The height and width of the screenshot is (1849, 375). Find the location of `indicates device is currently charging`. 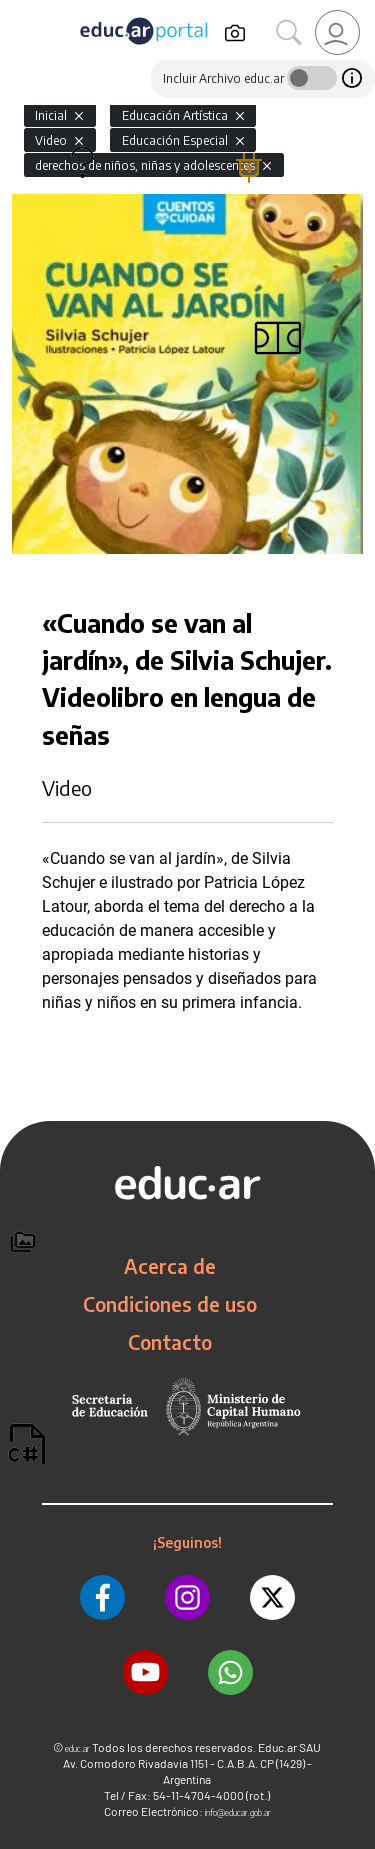

indicates device is currently charging is located at coordinates (249, 168).